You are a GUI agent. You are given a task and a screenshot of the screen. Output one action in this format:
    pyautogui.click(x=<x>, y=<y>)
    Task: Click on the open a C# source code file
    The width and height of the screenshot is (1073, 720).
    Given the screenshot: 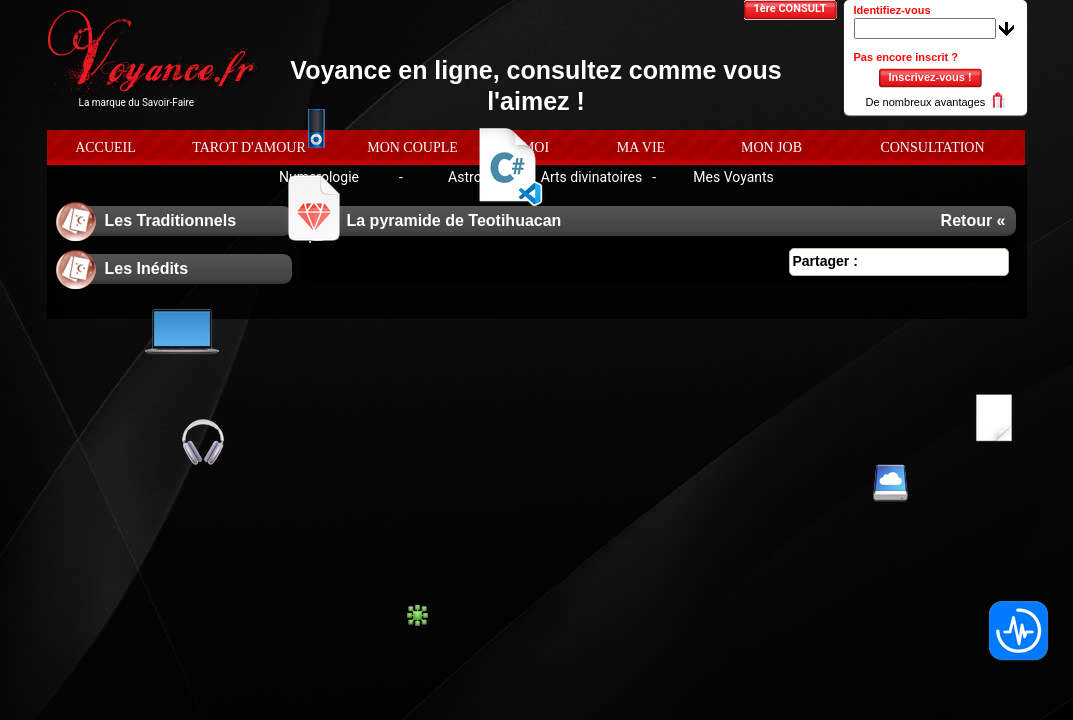 What is the action you would take?
    pyautogui.click(x=507, y=166)
    